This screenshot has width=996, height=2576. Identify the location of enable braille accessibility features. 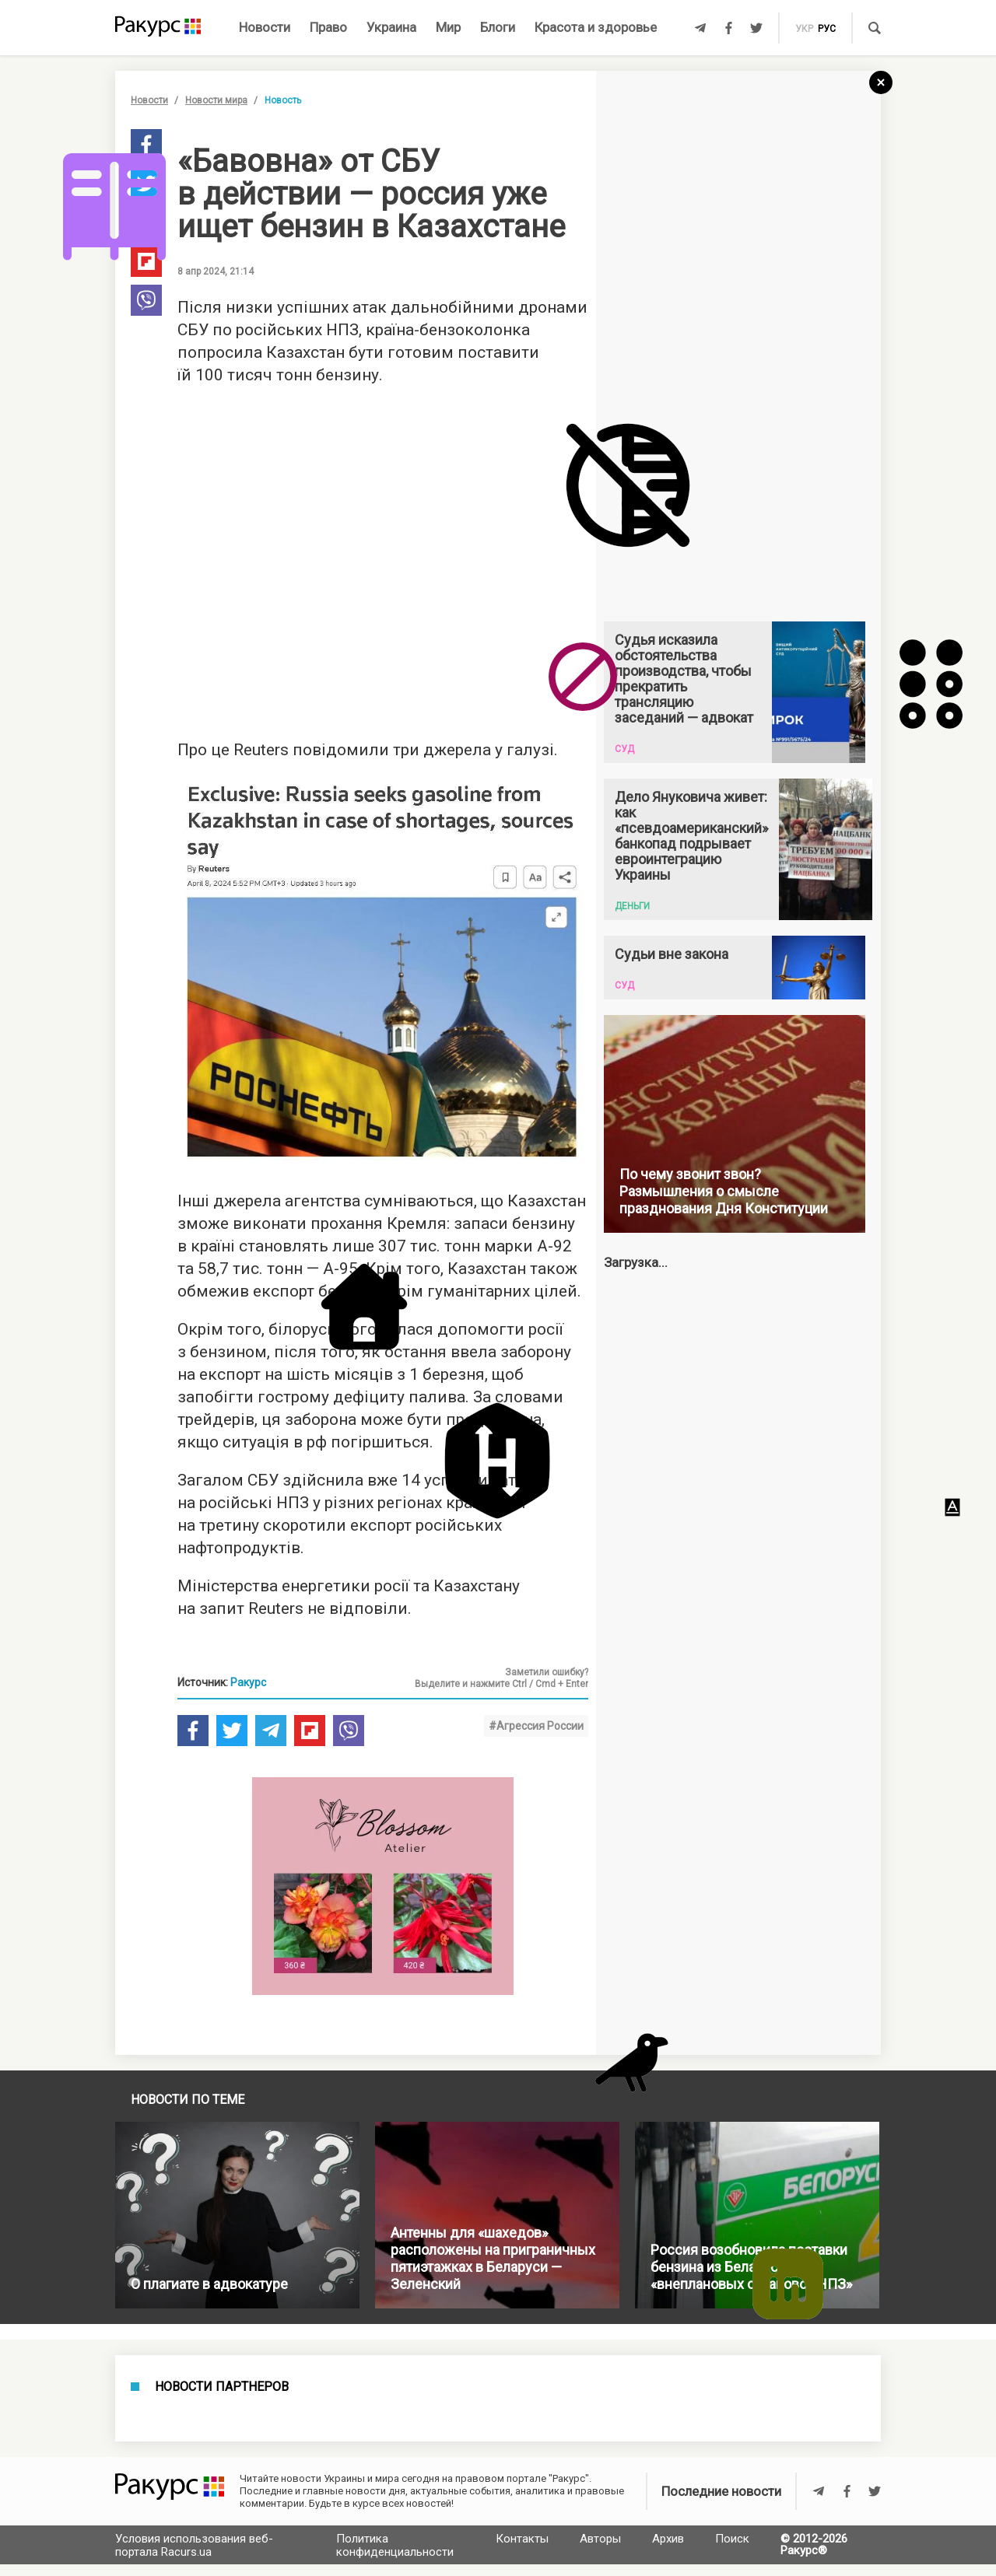
(931, 684).